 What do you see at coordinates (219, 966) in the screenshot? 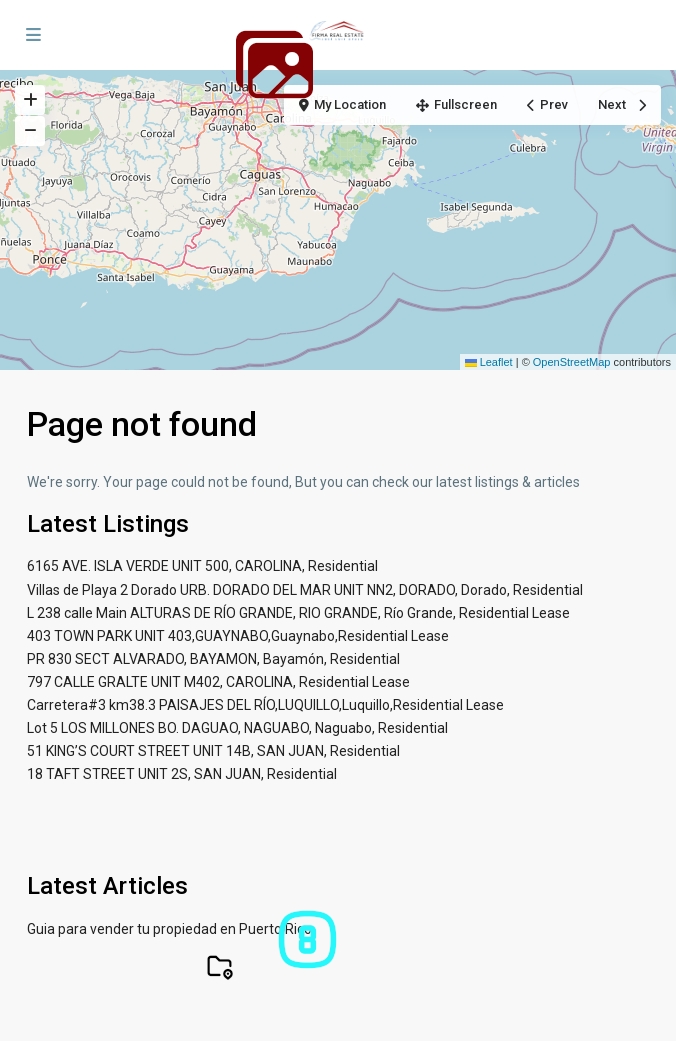
I see `pin a folder to quick access` at bounding box center [219, 966].